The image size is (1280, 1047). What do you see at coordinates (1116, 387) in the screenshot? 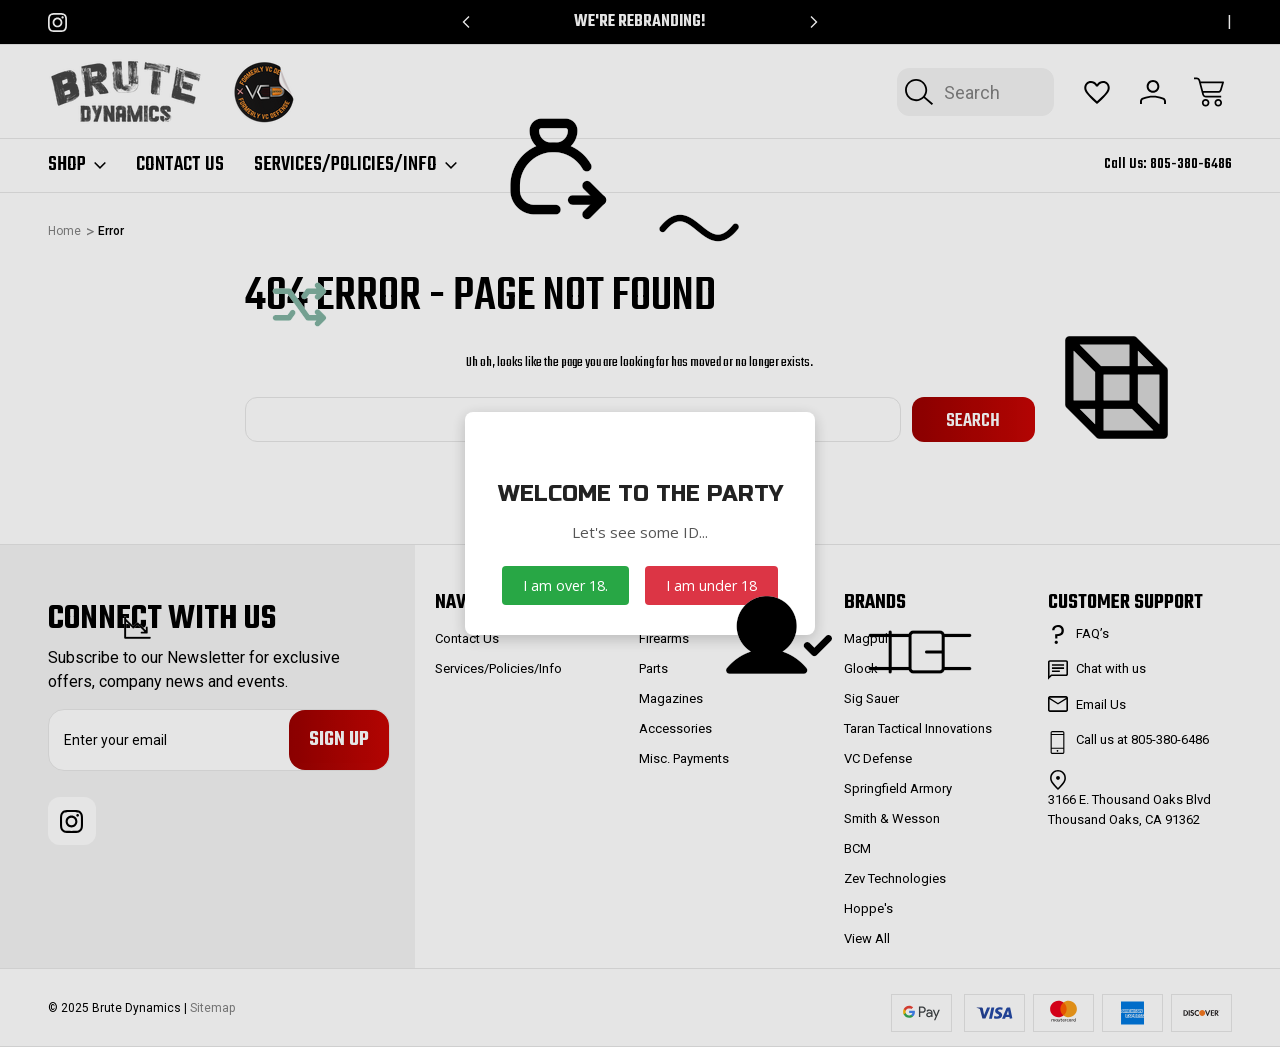
I see `view 3D model or object` at bounding box center [1116, 387].